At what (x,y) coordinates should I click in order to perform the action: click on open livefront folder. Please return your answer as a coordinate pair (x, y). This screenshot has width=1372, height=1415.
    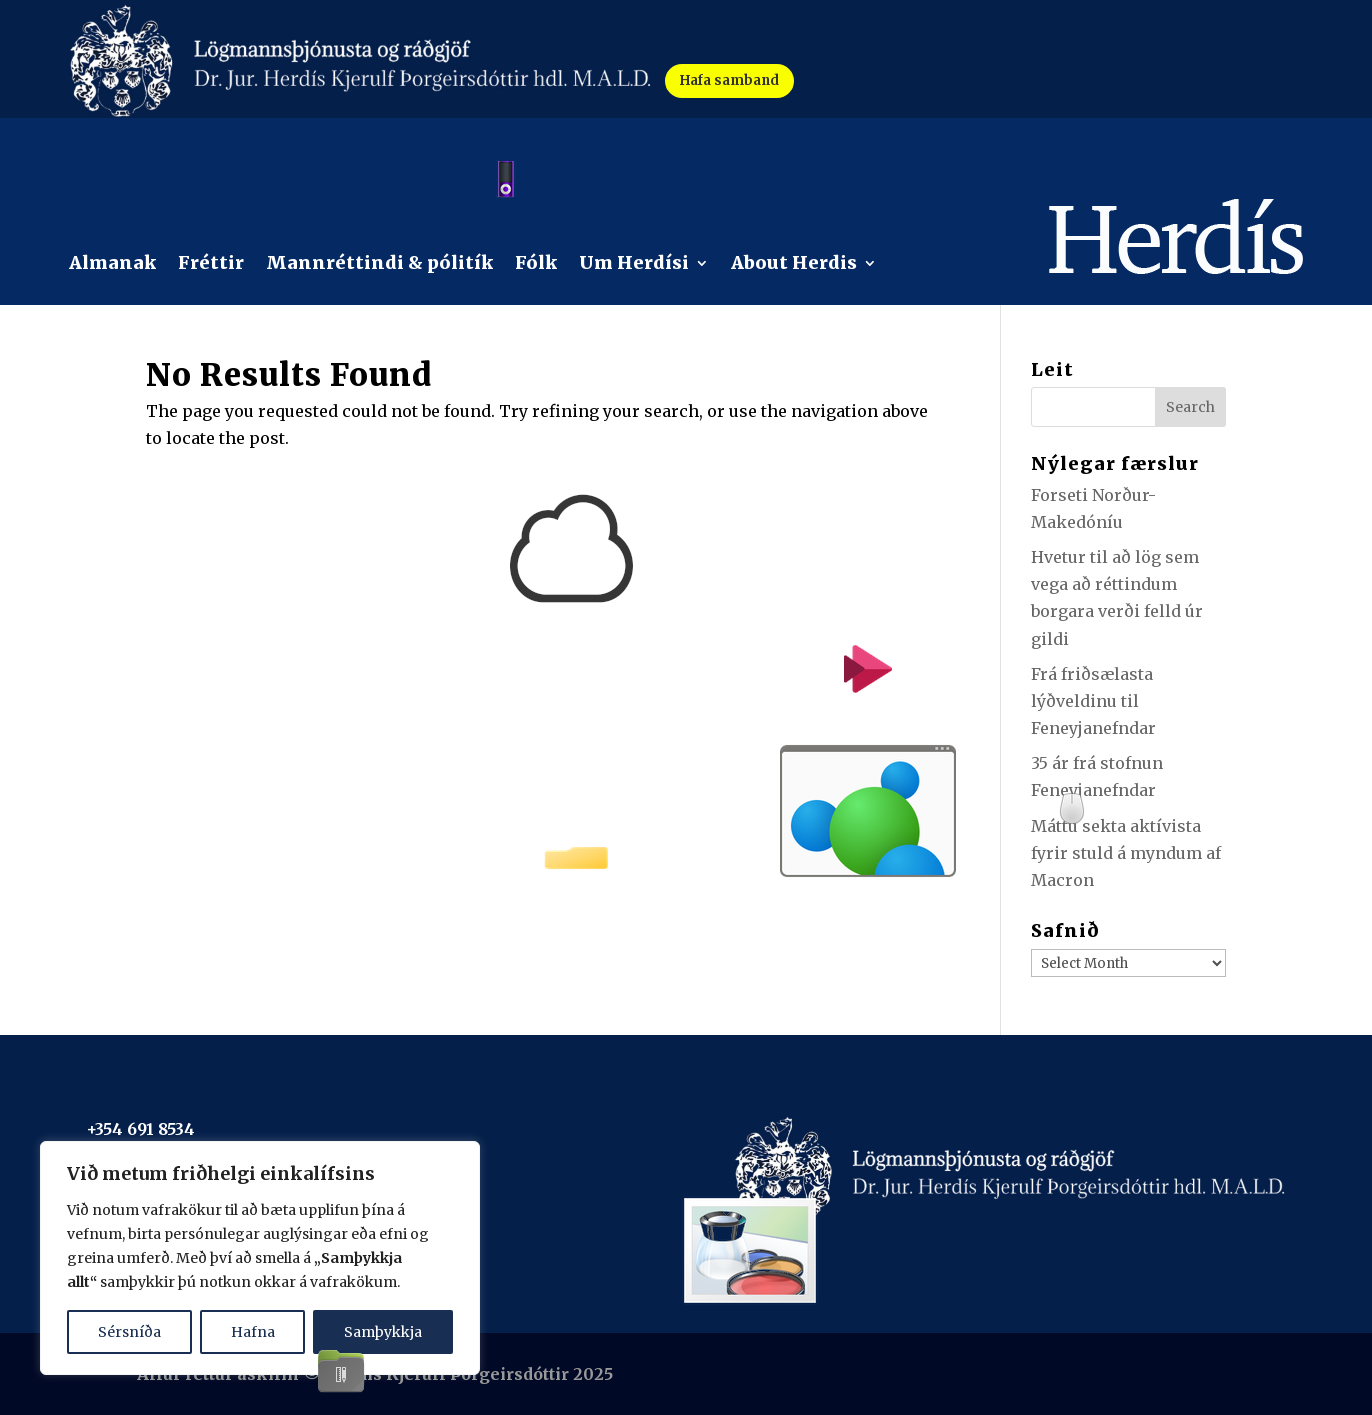
    Looking at the image, I should click on (576, 847).